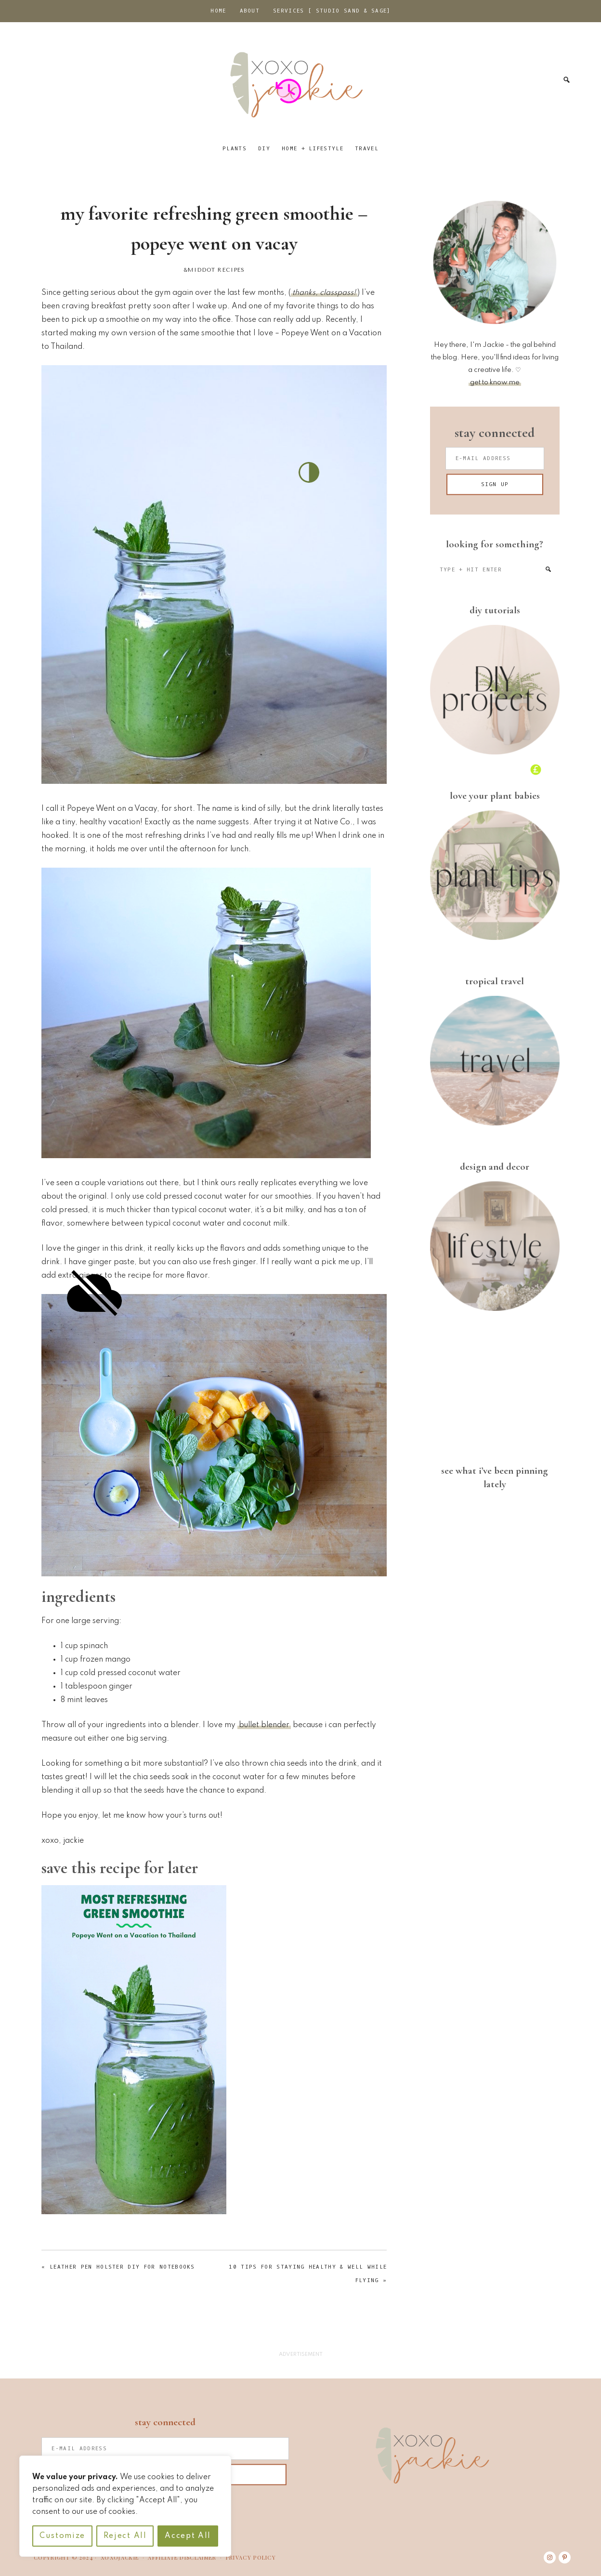 Image resolution: width=601 pixels, height=2576 pixels. Describe the element at coordinates (309, 472) in the screenshot. I see `toggle between light and dark mode` at that location.